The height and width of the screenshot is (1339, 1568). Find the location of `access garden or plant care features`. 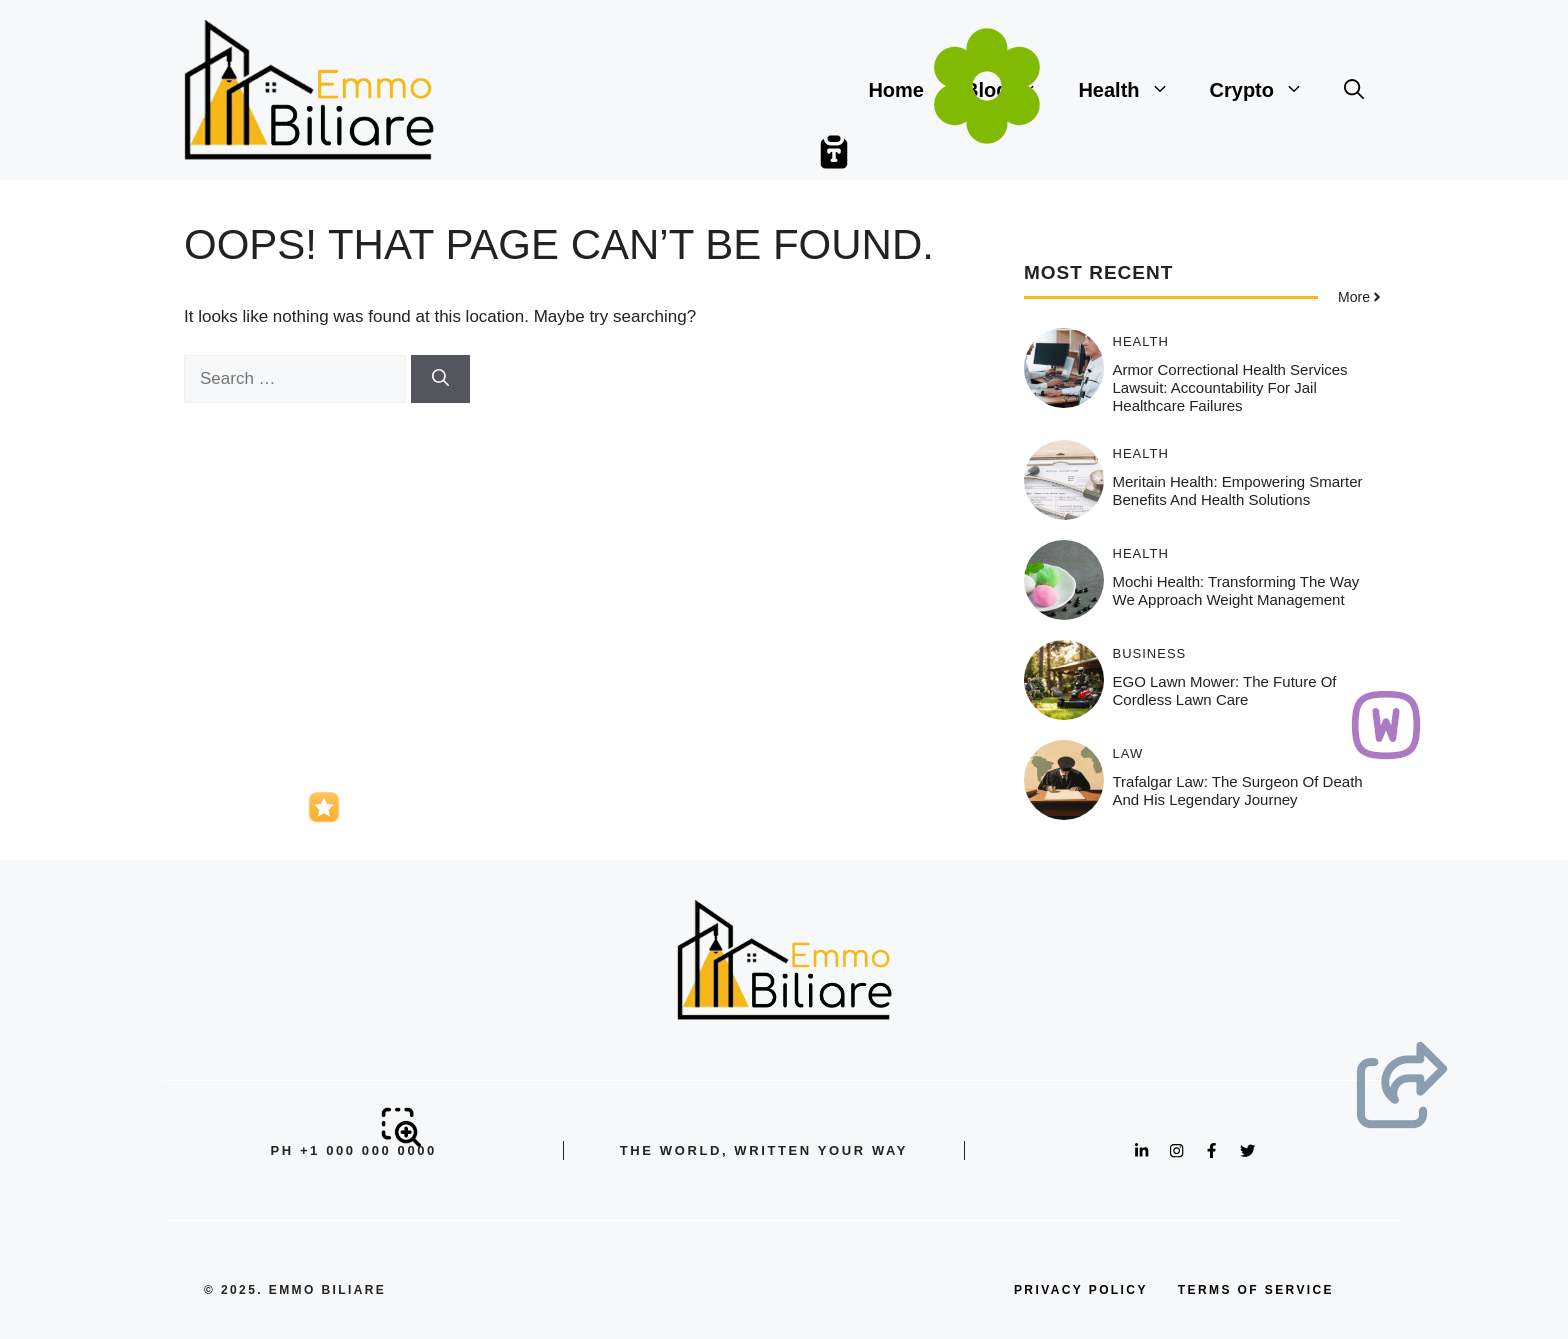

access garden or plant care features is located at coordinates (987, 86).